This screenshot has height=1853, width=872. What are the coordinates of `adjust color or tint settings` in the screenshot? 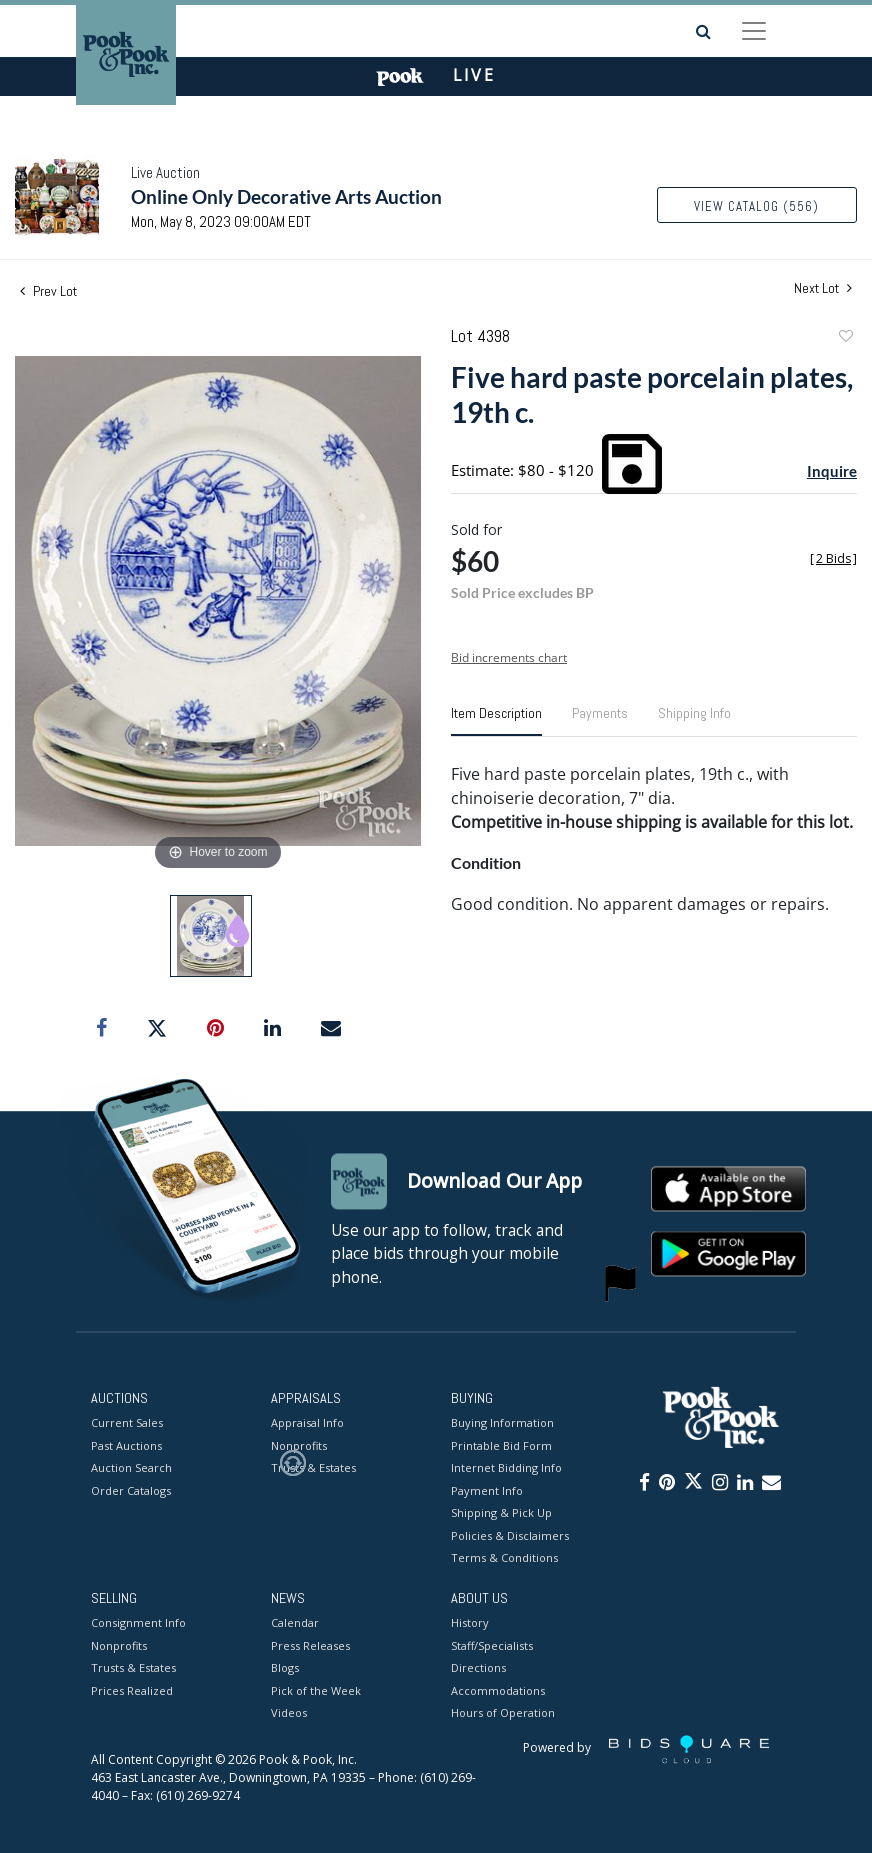 It's located at (237, 931).